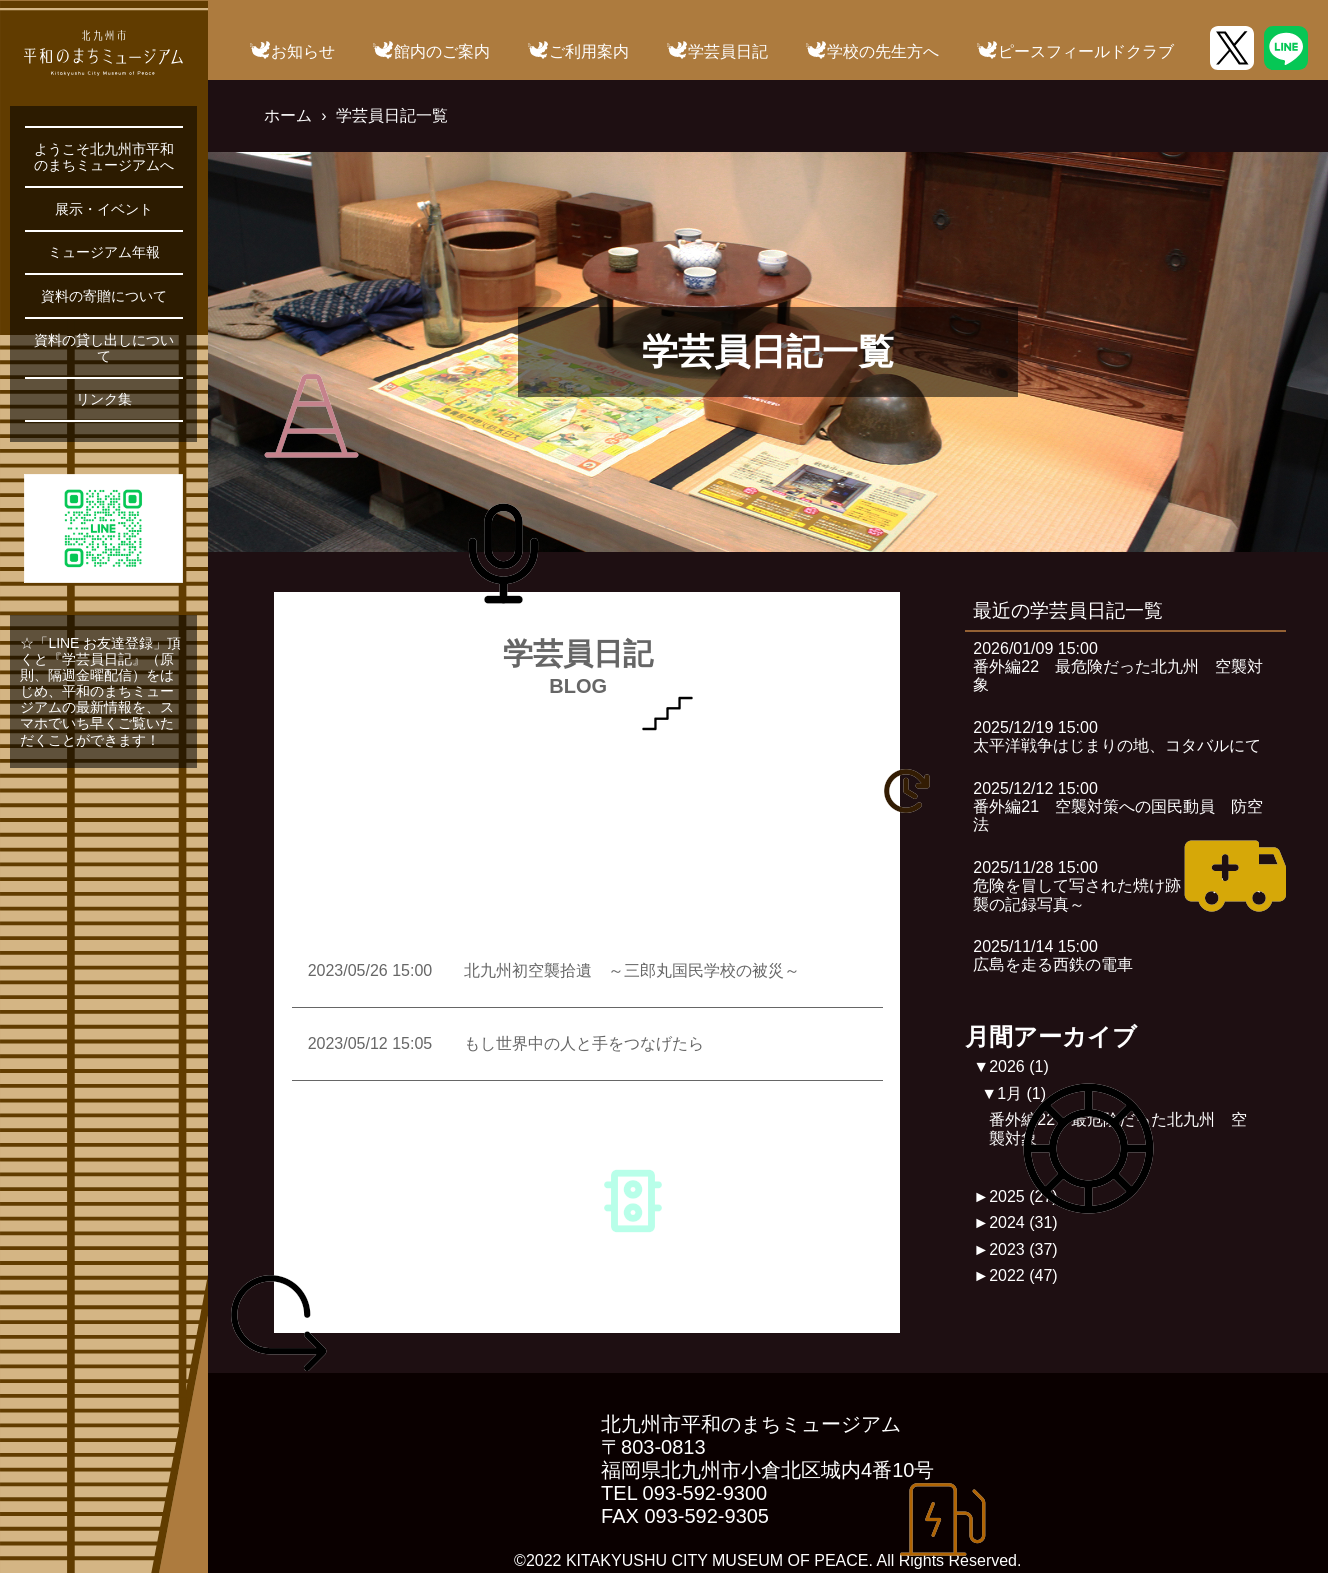 The height and width of the screenshot is (1573, 1328). Describe the element at coordinates (633, 1201) in the screenshot. I see `traffic light or signal indicator` at that location.